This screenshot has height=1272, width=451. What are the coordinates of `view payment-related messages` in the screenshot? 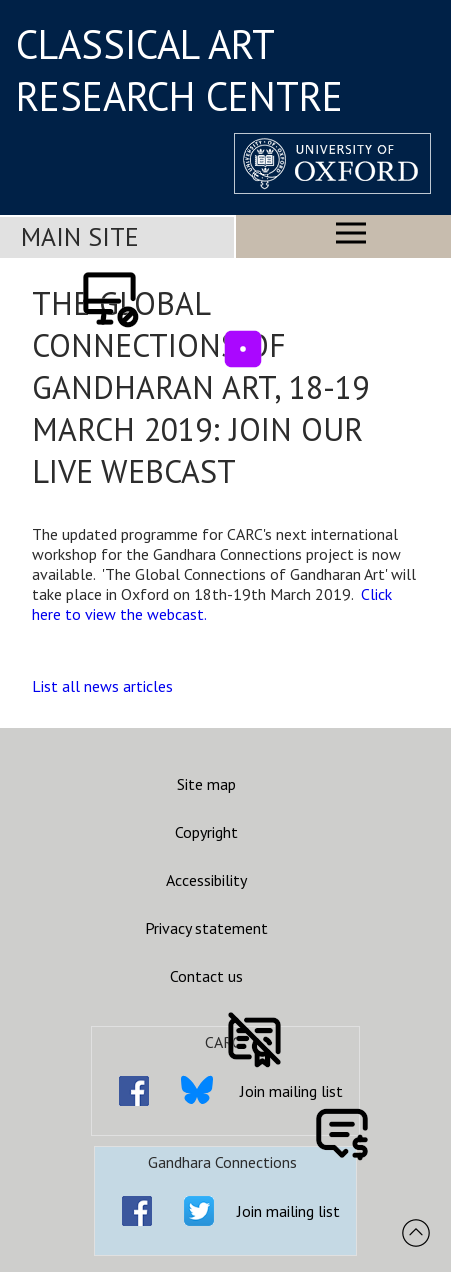 It's located at (342, 1132).